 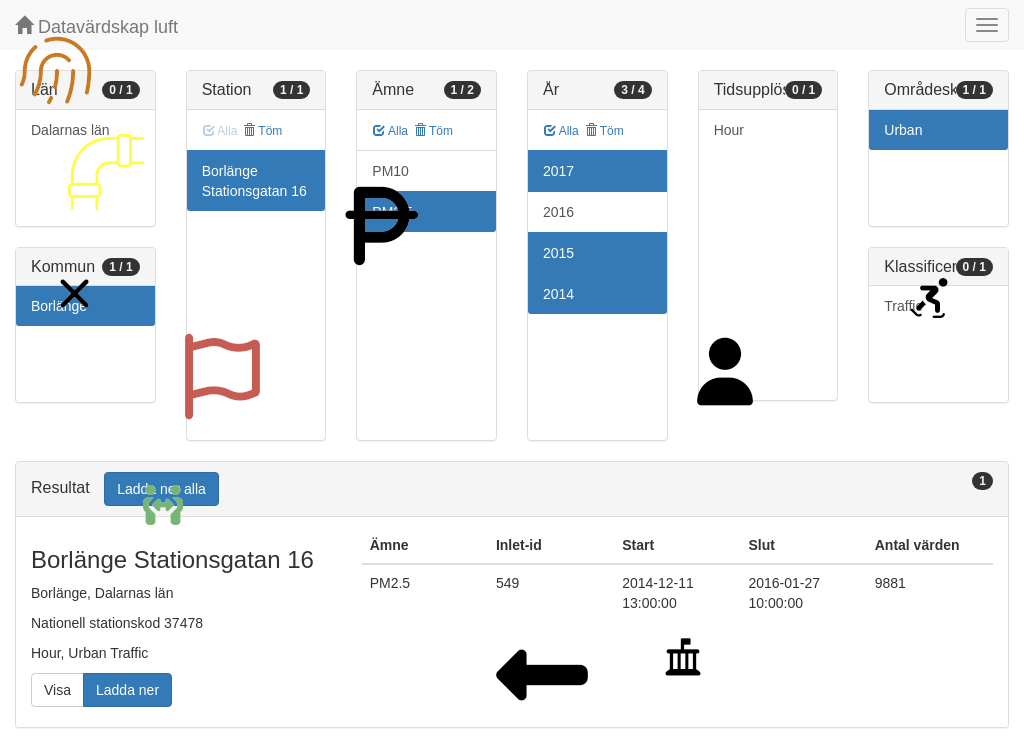 I want to click on indicates price or amount in spanish pesetas, so click(x=379, y=226).